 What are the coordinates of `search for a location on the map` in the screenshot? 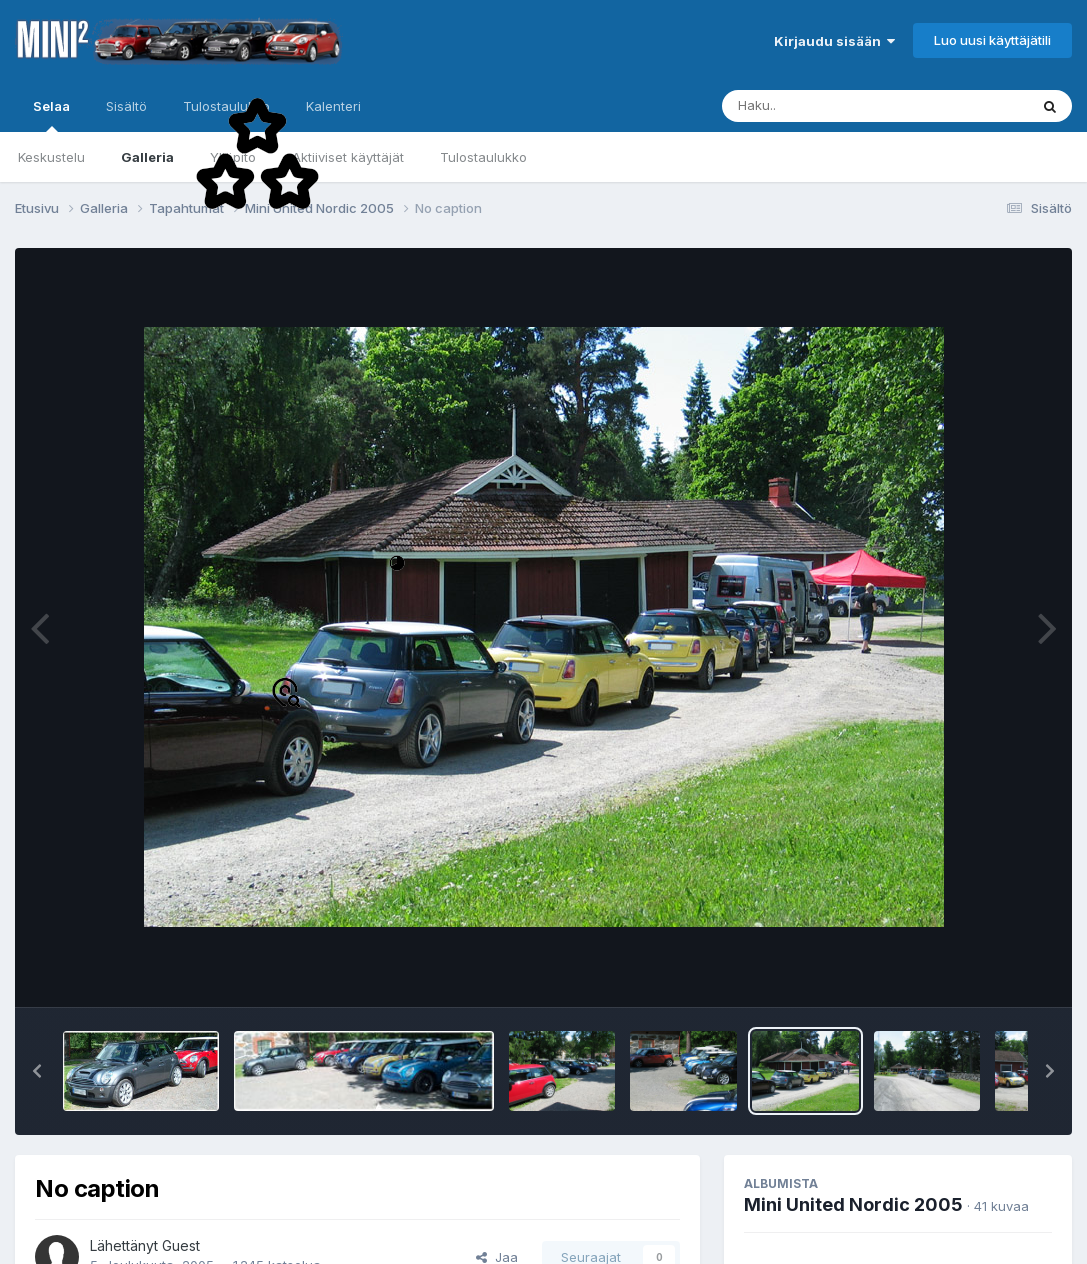 It's located at (285, 692).